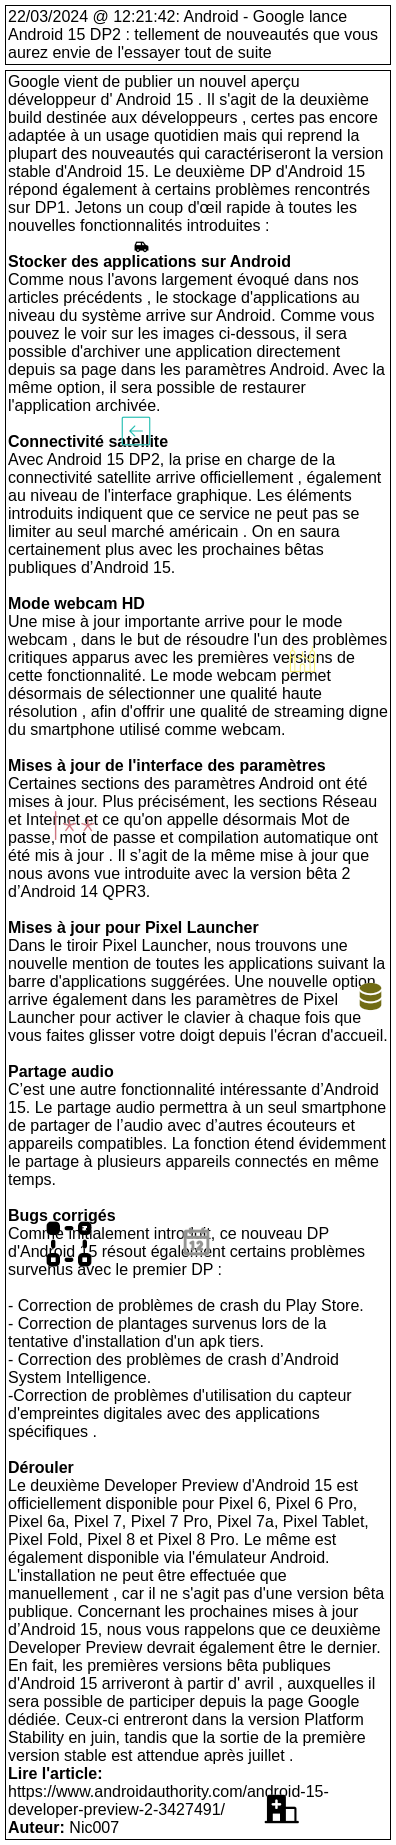 This screenshot has height=1845, width=396. I want to click on view calendar or scheduled events, so click(196, 1242).